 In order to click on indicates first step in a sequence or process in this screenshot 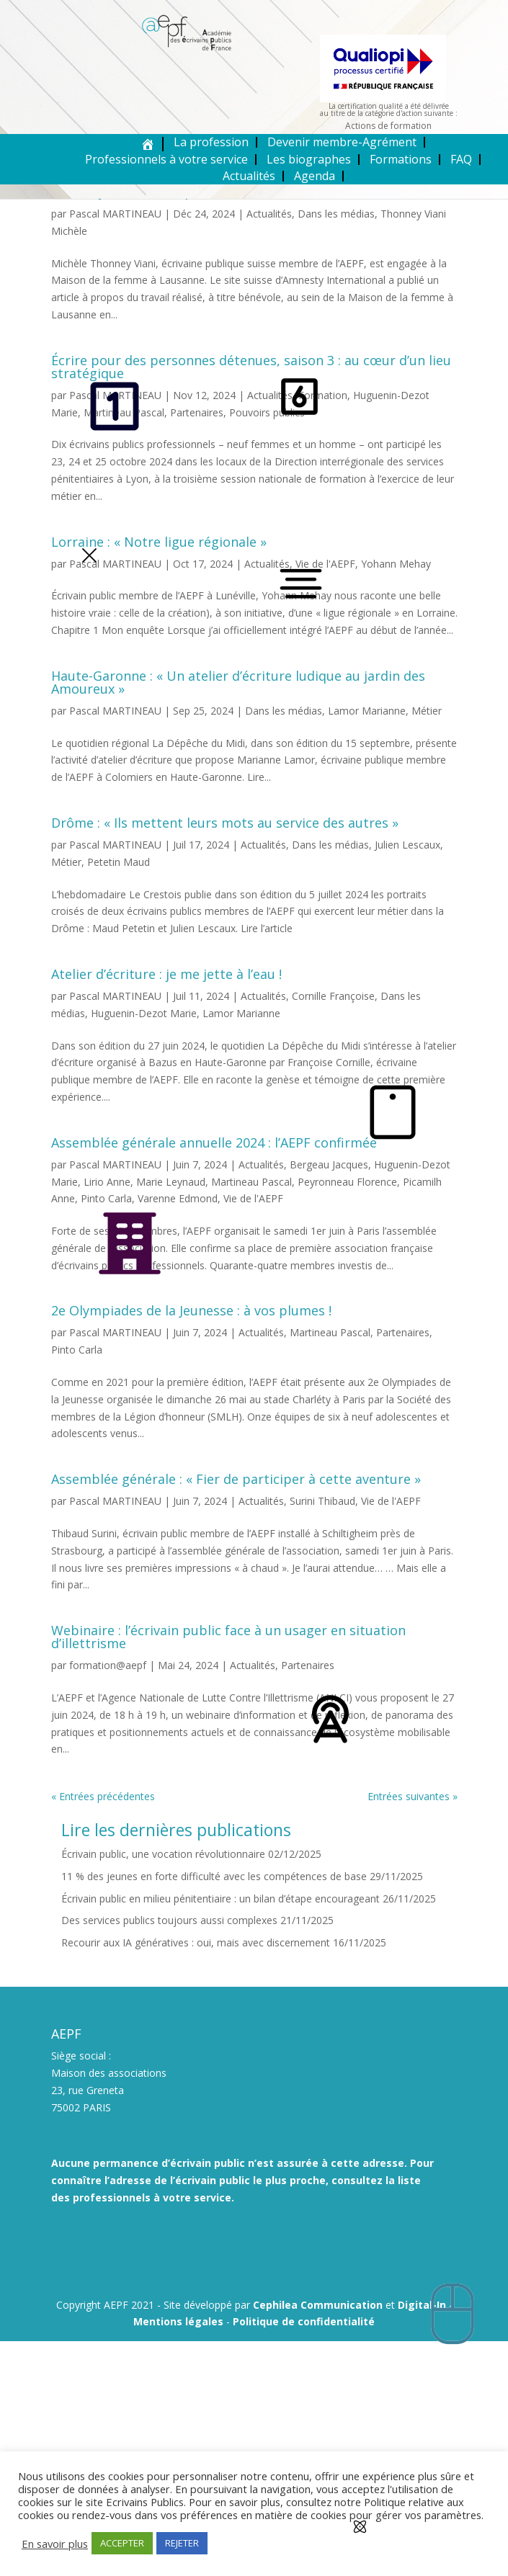, I will do `click(115, 406)`.